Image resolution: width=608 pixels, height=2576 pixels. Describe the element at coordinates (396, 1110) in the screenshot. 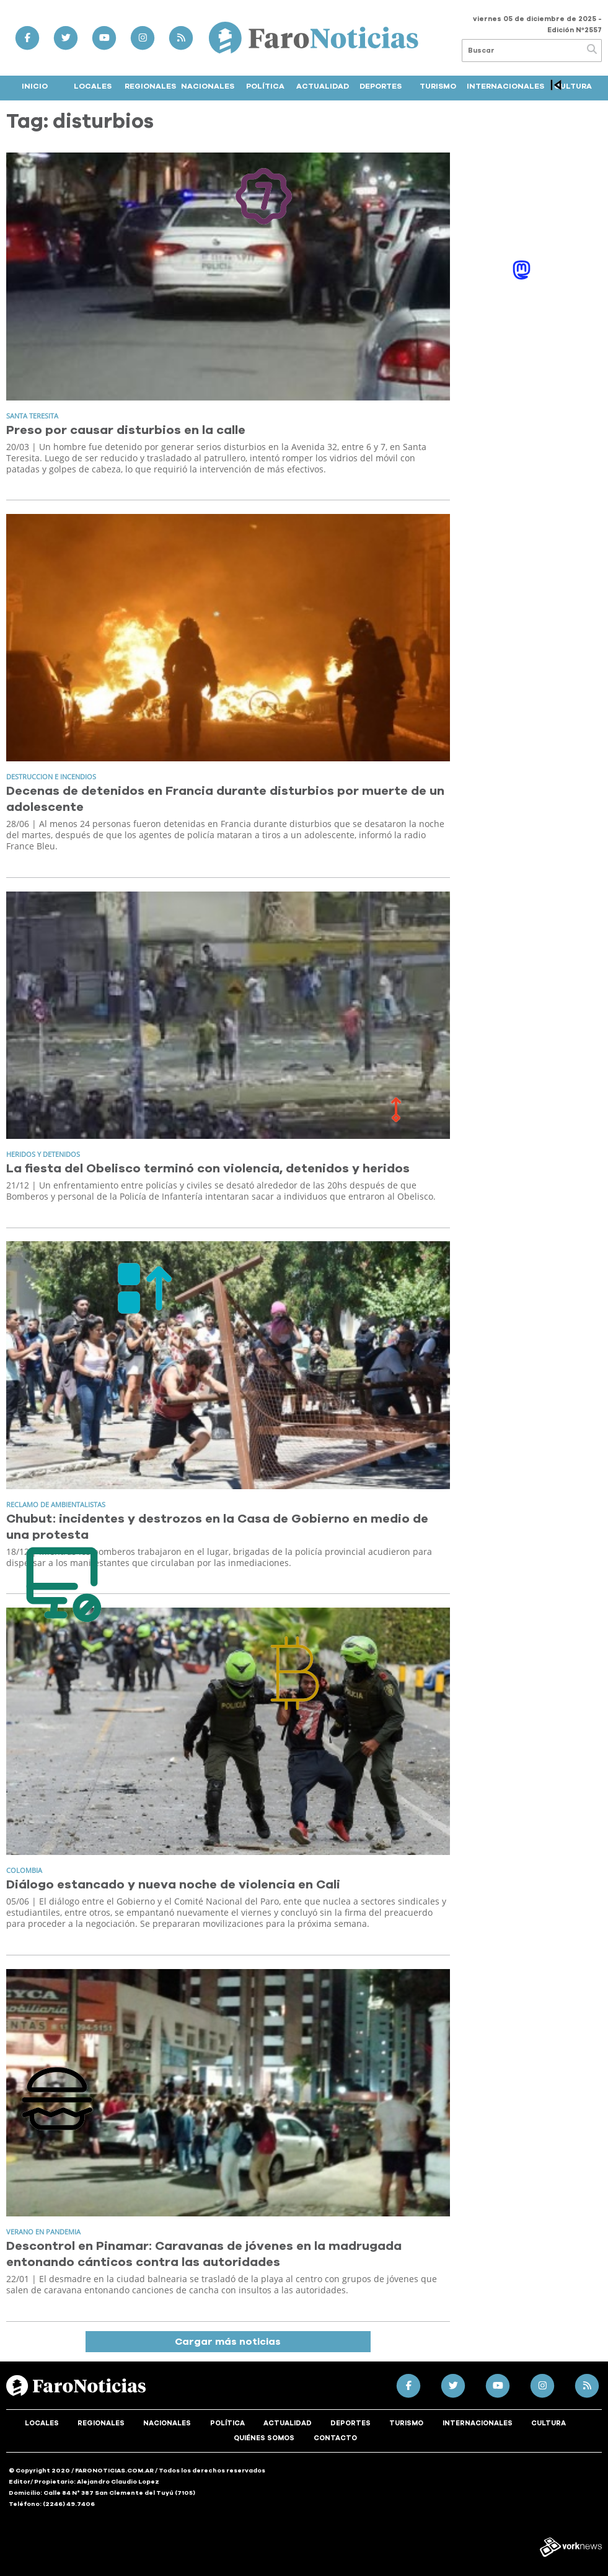

I see `move item up in priority or order` at that location.